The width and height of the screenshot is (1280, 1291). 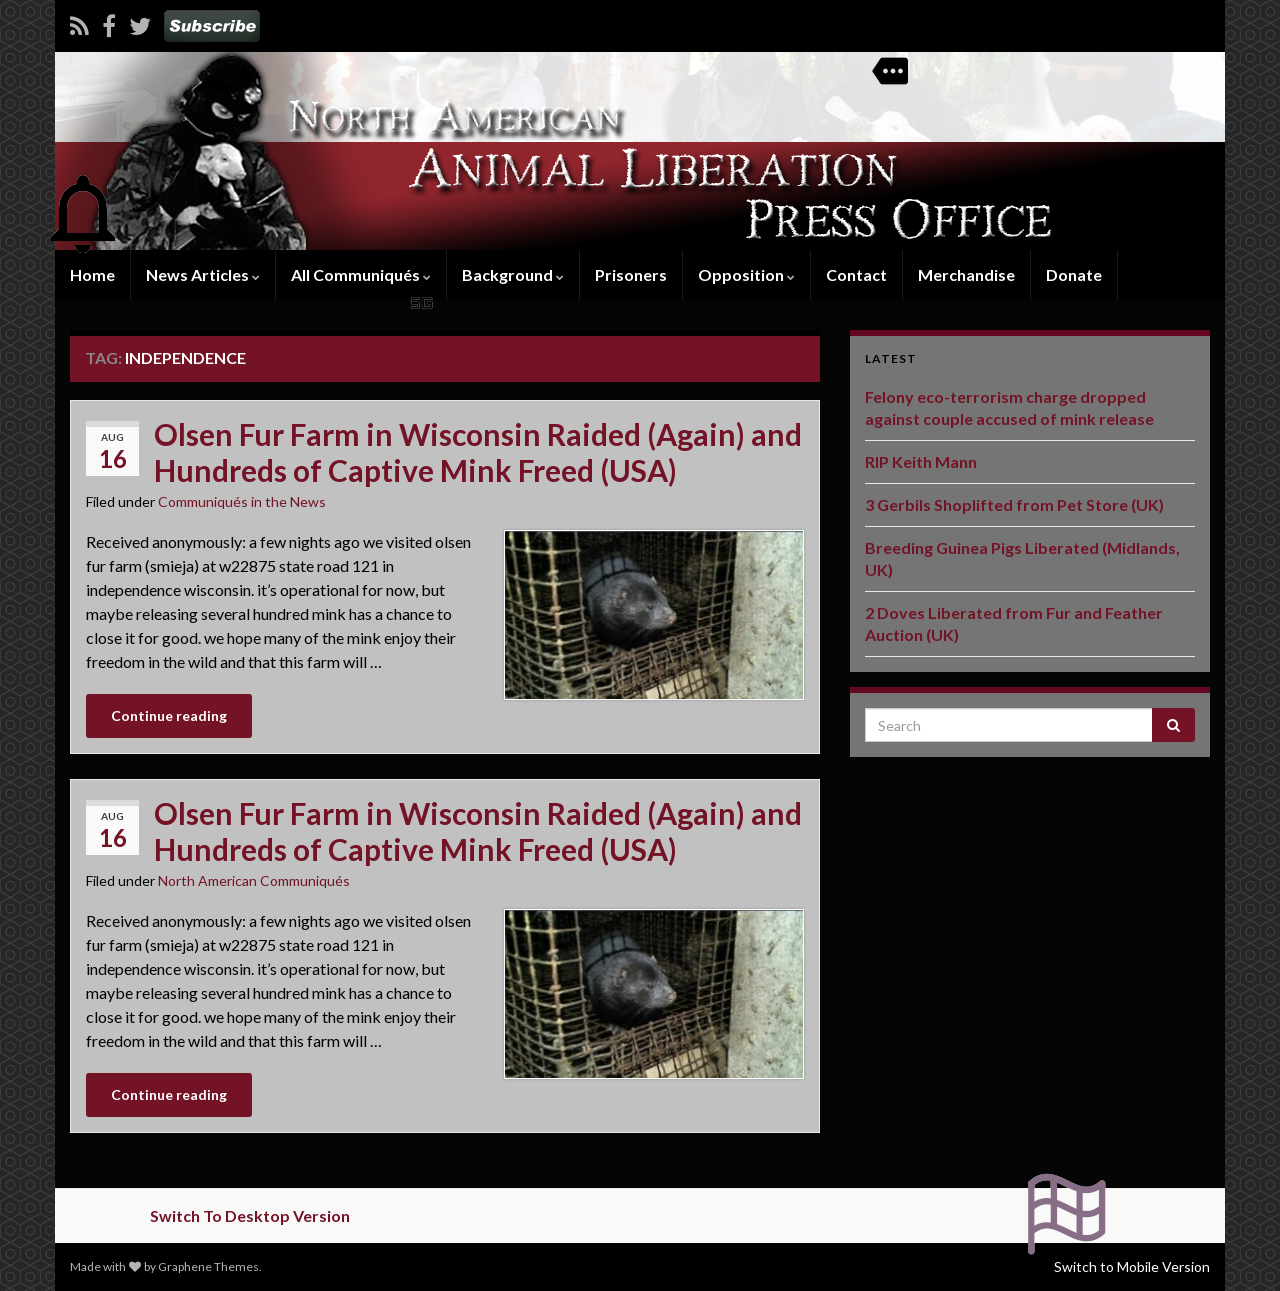 I want to click on indicates a finish line or goal completion, so click(x=1063, y=1212).